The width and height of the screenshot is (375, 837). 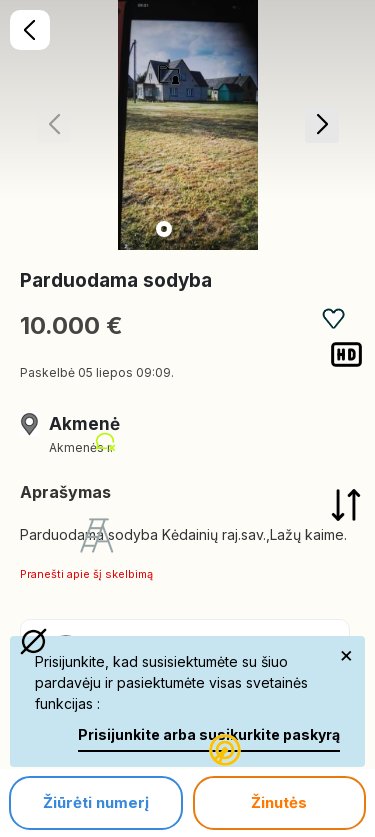 I want to click on indicates high definition video quality, so click(x=346, y=354).